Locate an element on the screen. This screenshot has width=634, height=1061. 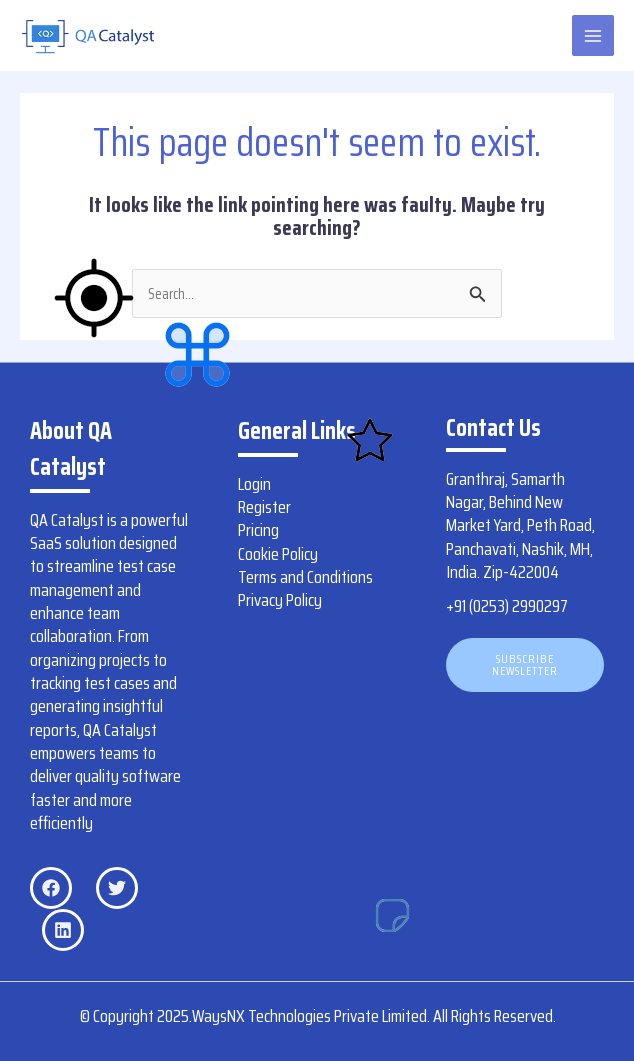
add item to favorites is located at coordinates (370, 442).